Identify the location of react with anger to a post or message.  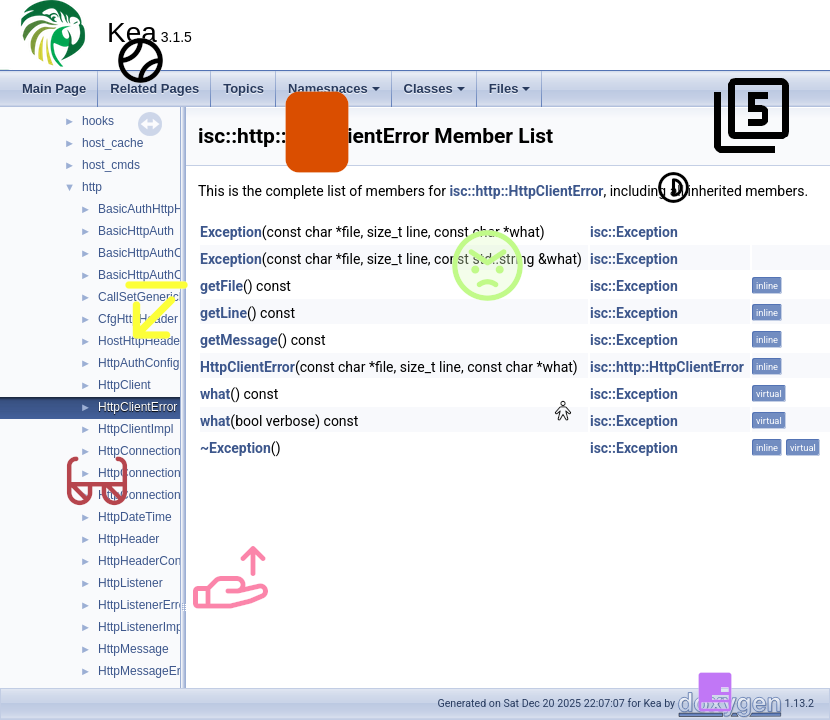
(487, 265).